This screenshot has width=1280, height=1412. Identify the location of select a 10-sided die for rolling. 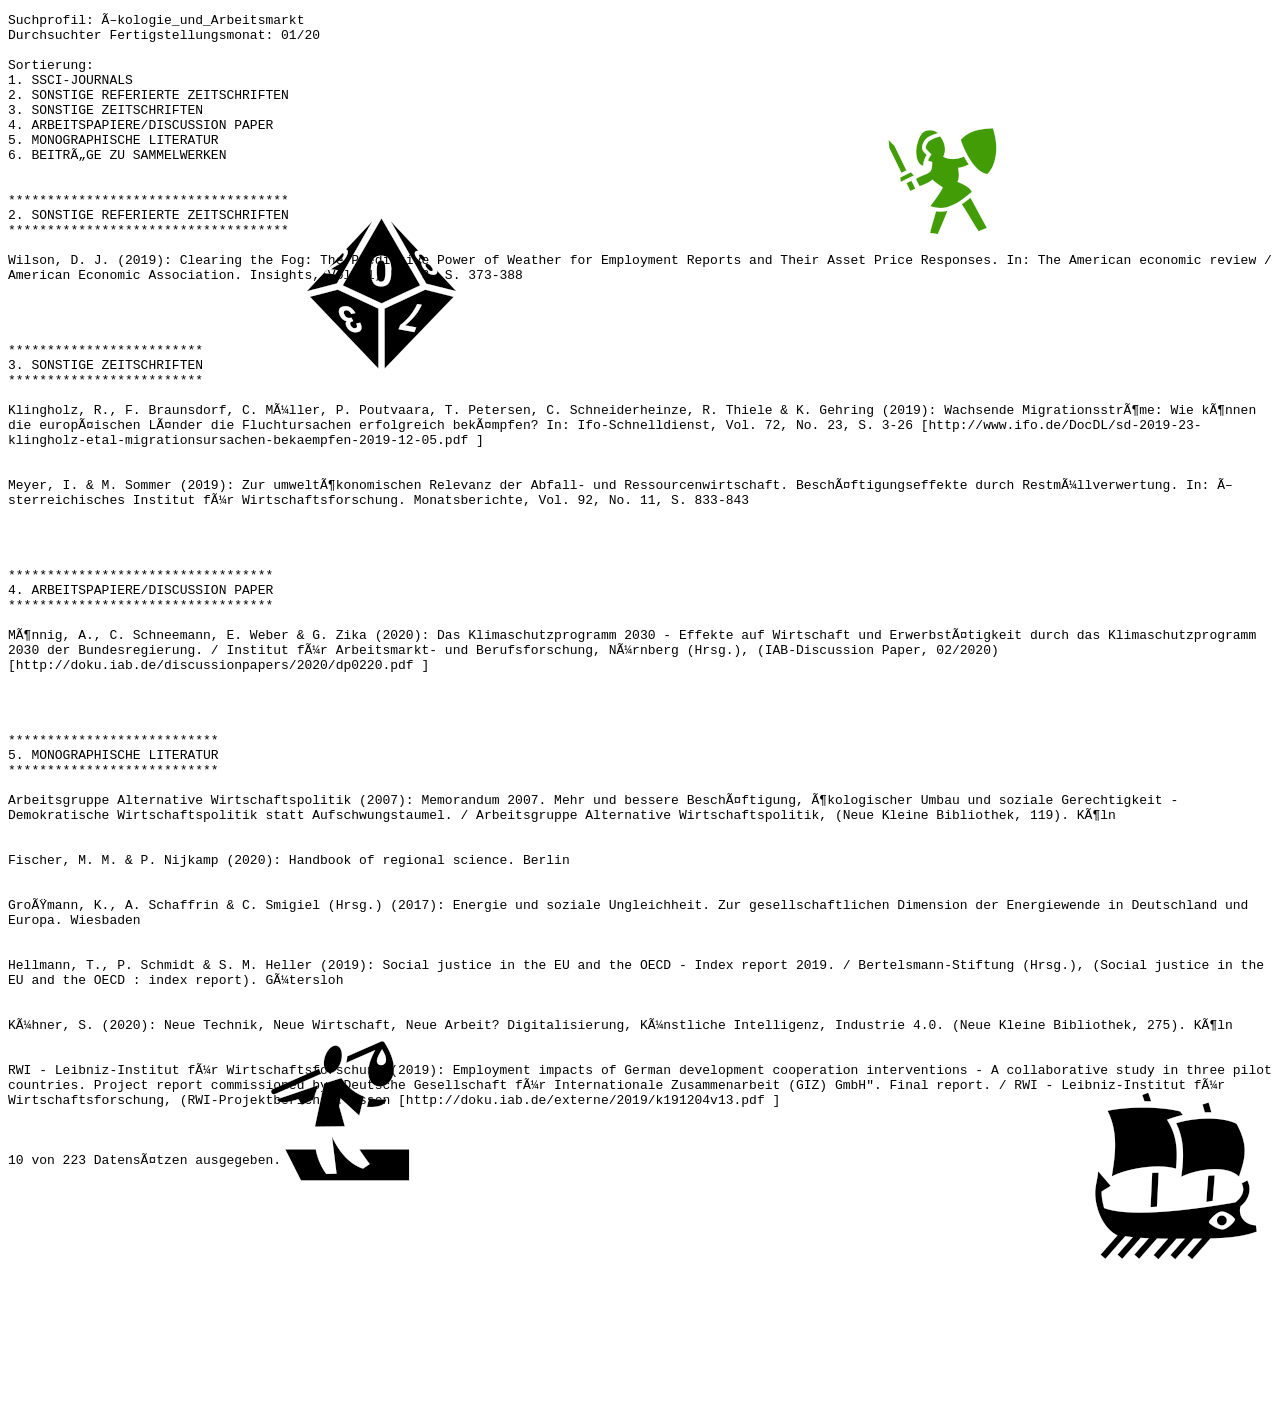
(381, 293).